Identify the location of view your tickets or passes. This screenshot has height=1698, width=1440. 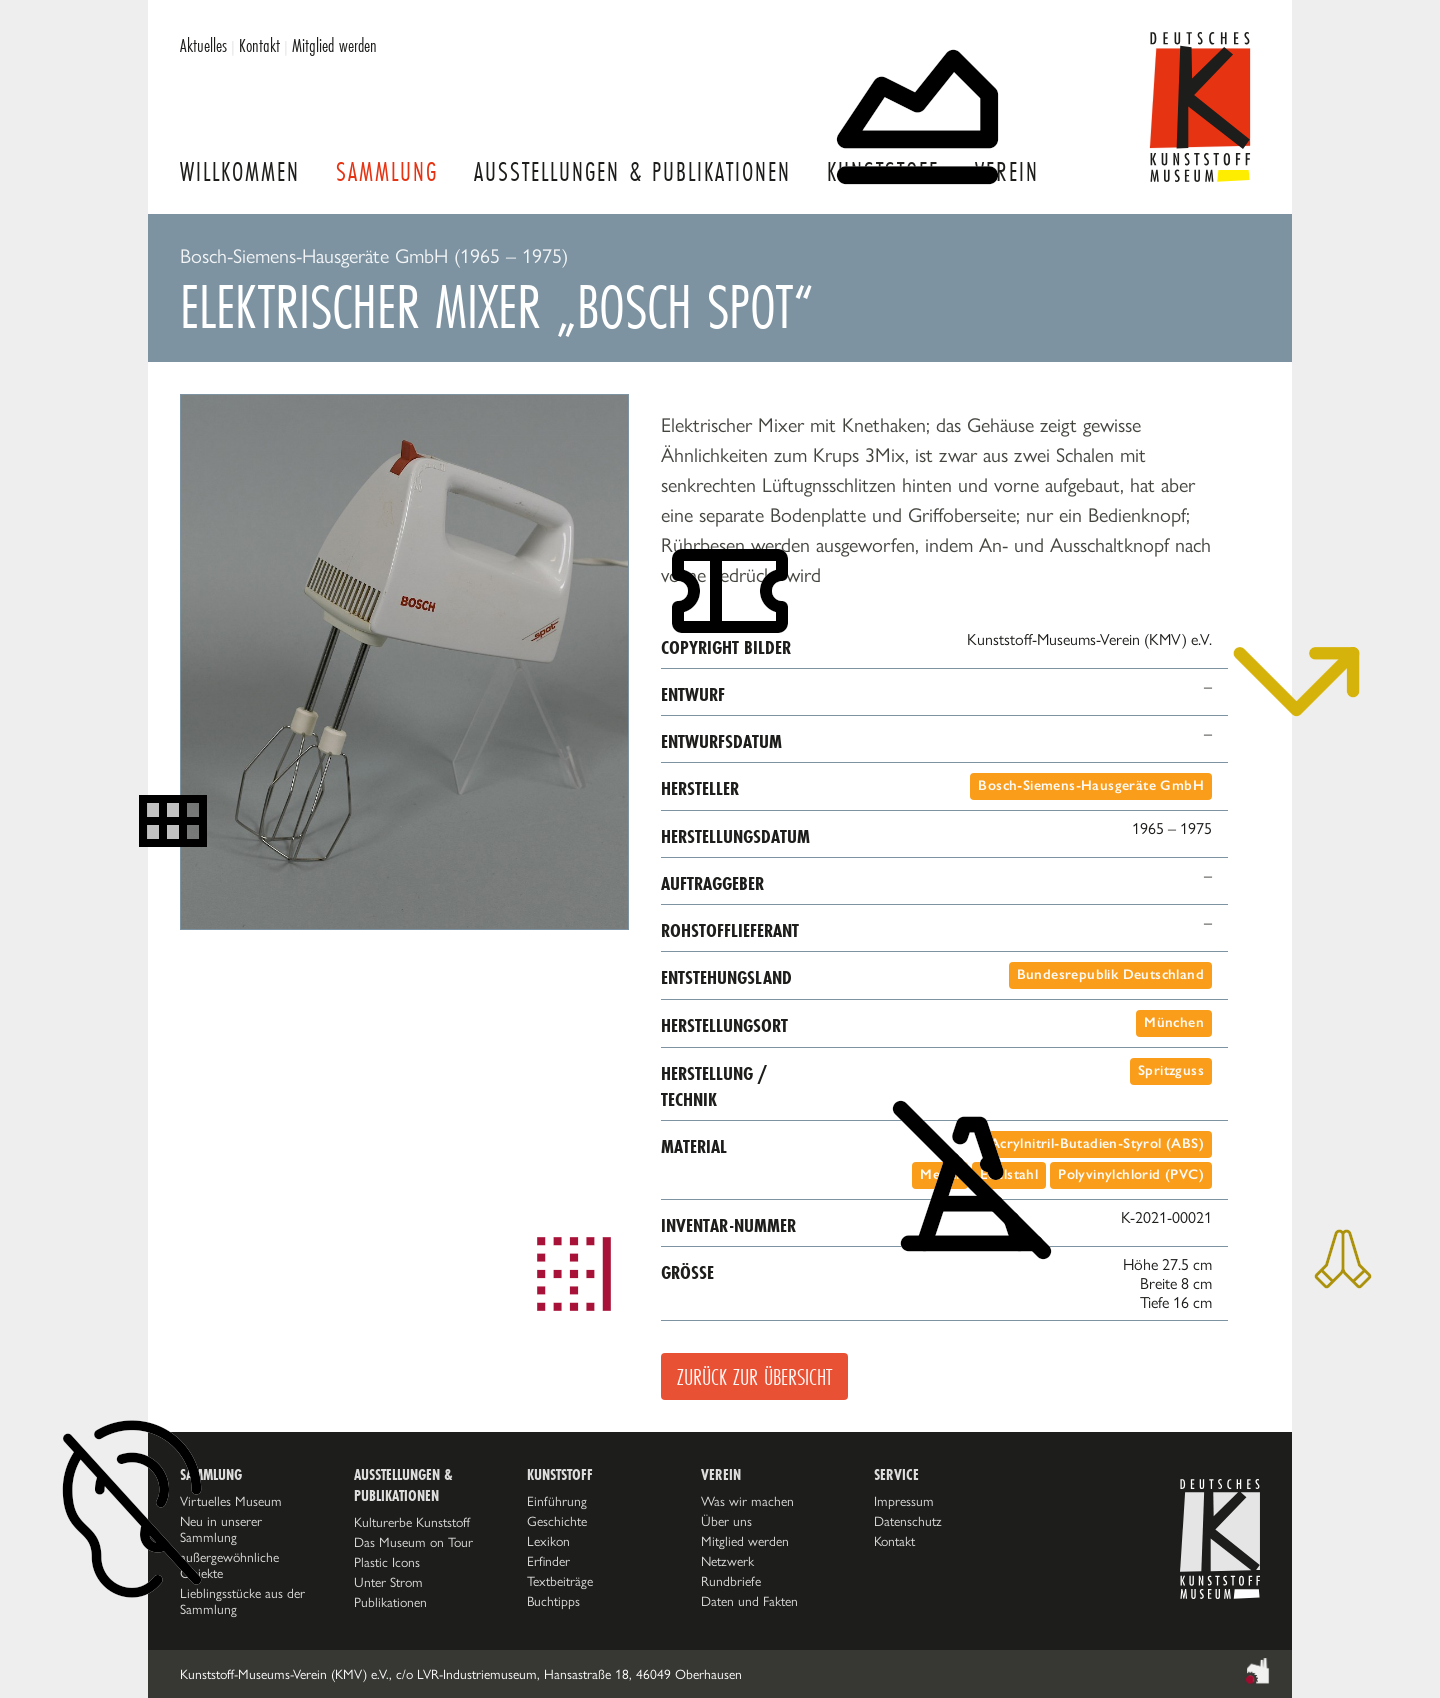
(730, 591).